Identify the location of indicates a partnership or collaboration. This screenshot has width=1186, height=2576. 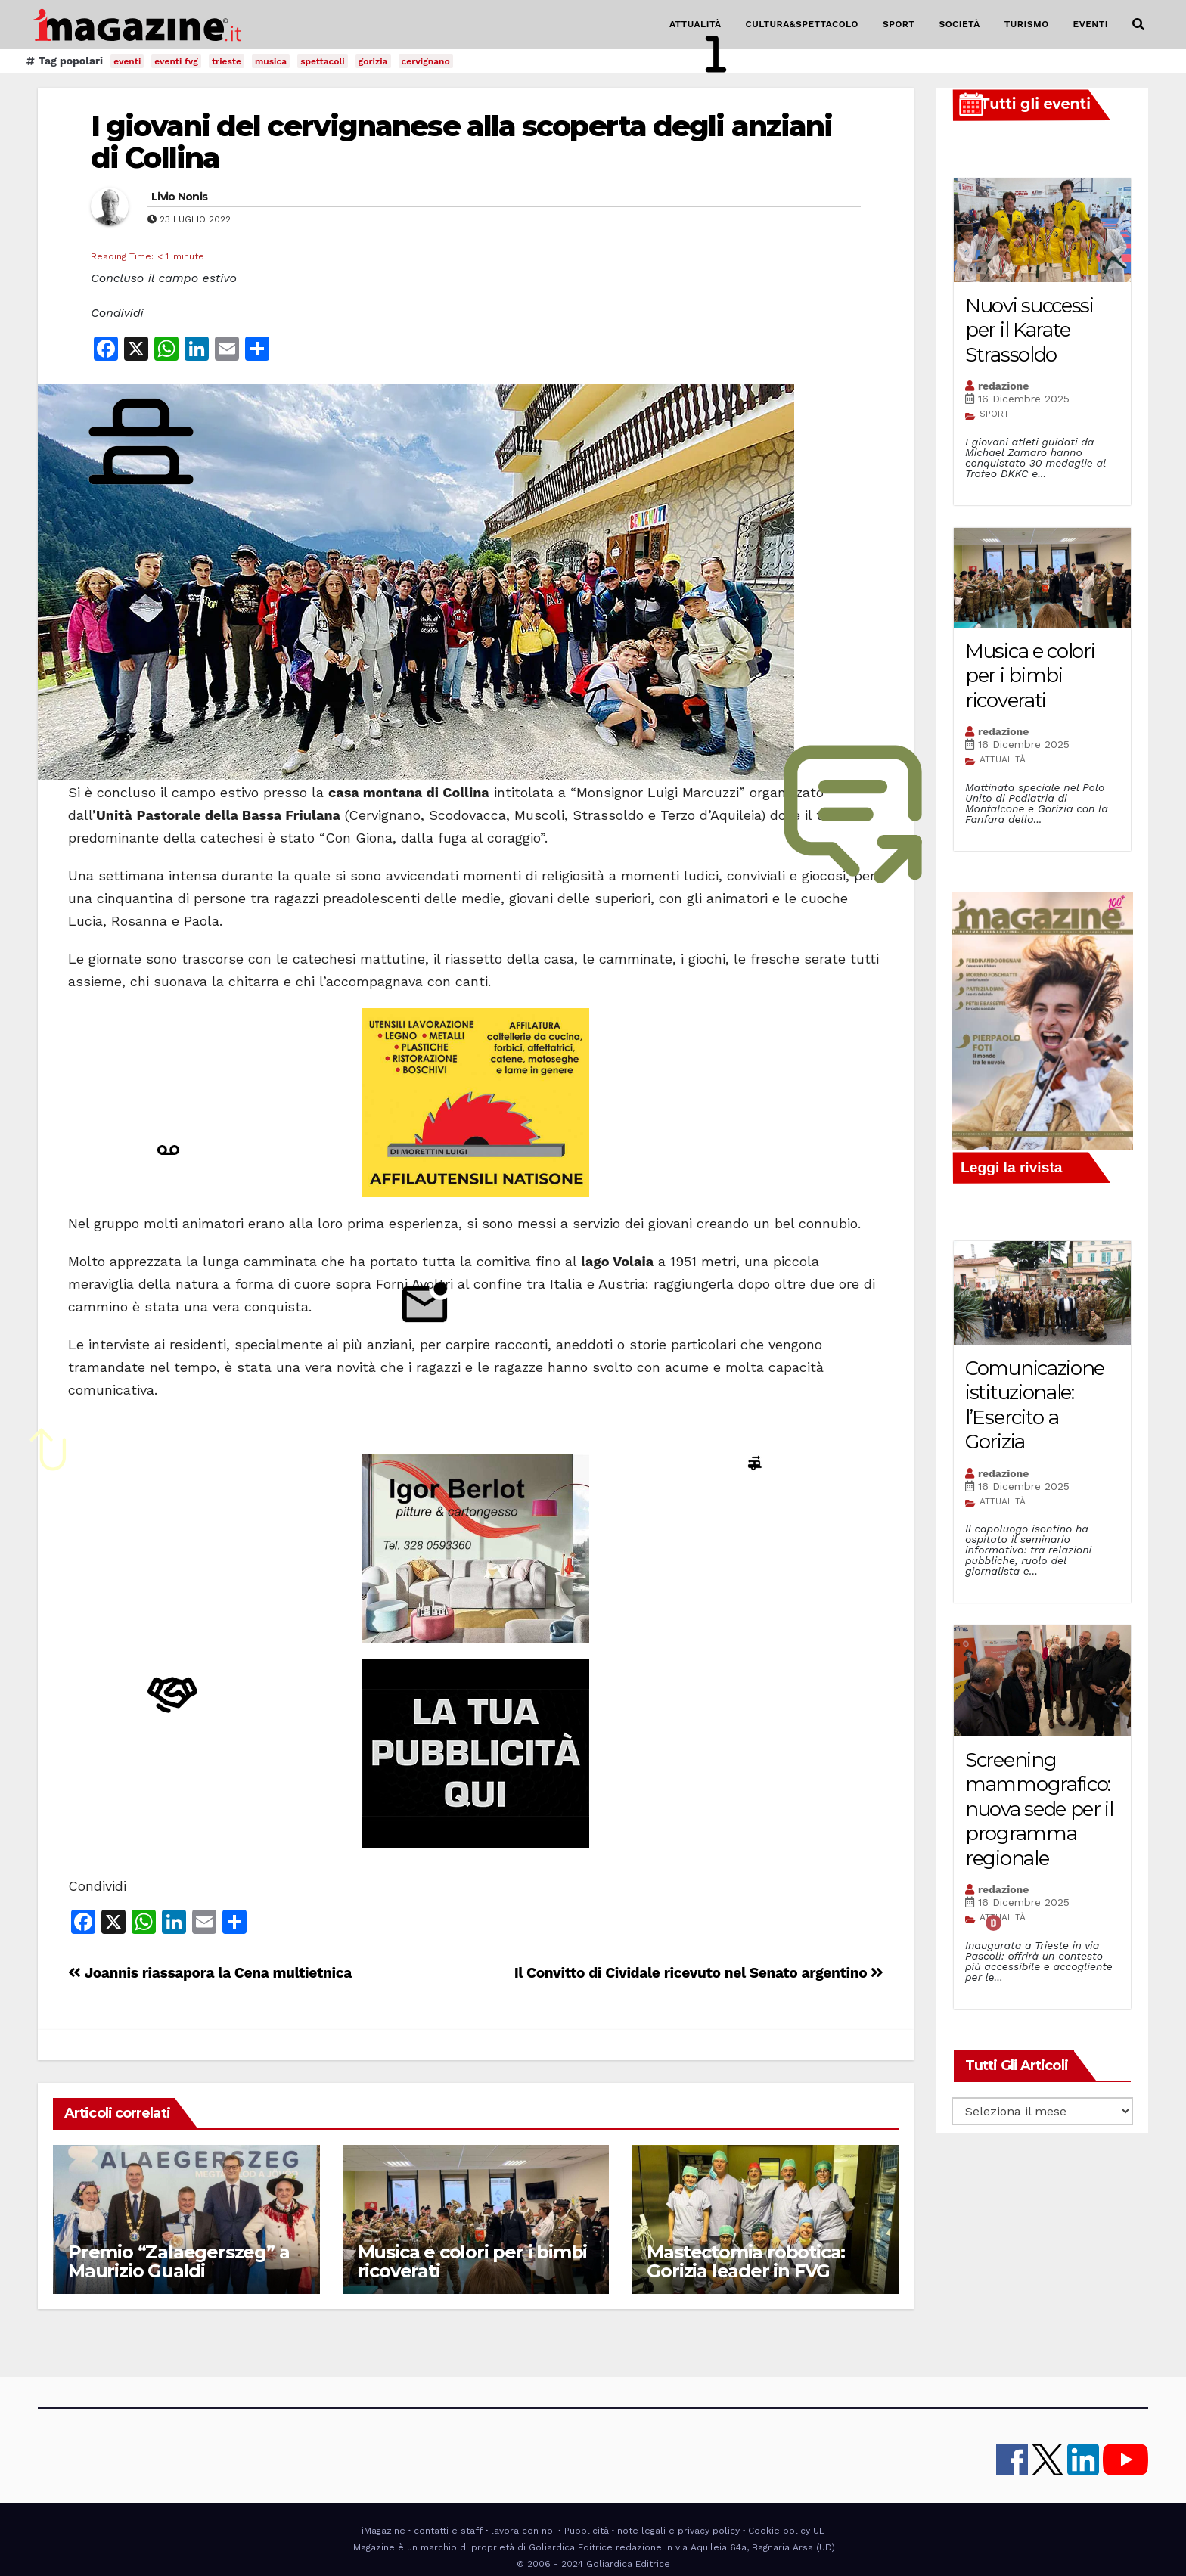
(172, 1693).